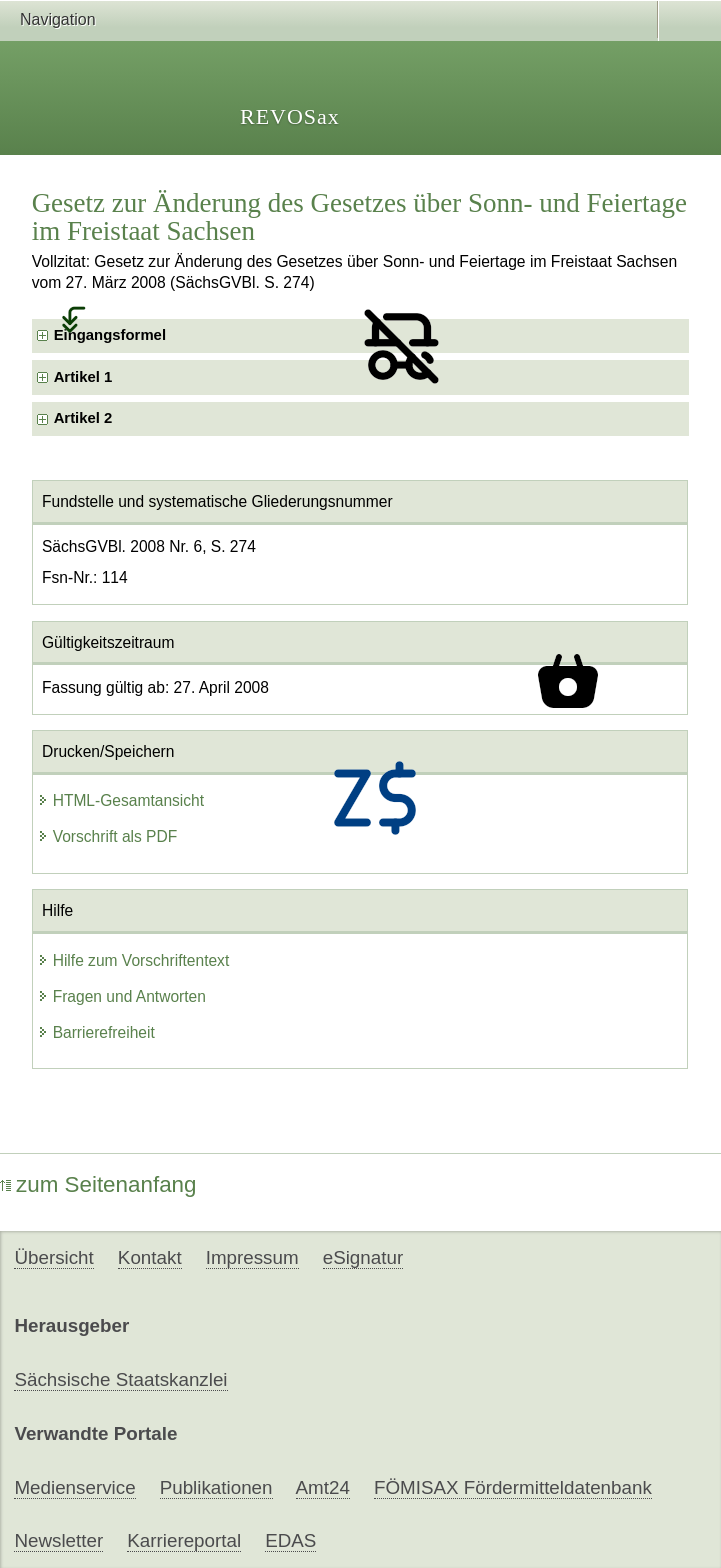  I want to click on go back and scroll down, so click(74, 320).